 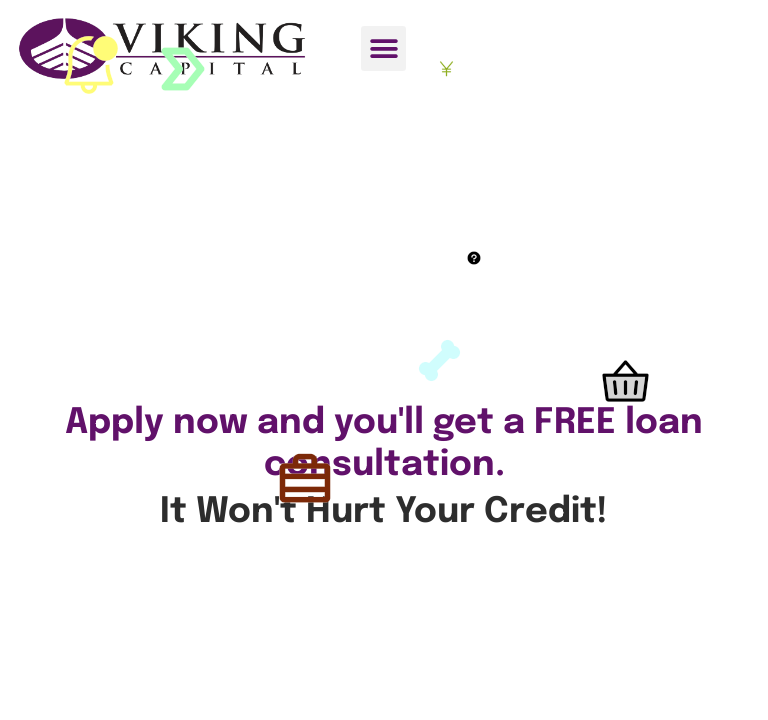 I want to click on access help or support, so click(x=474, y=258).